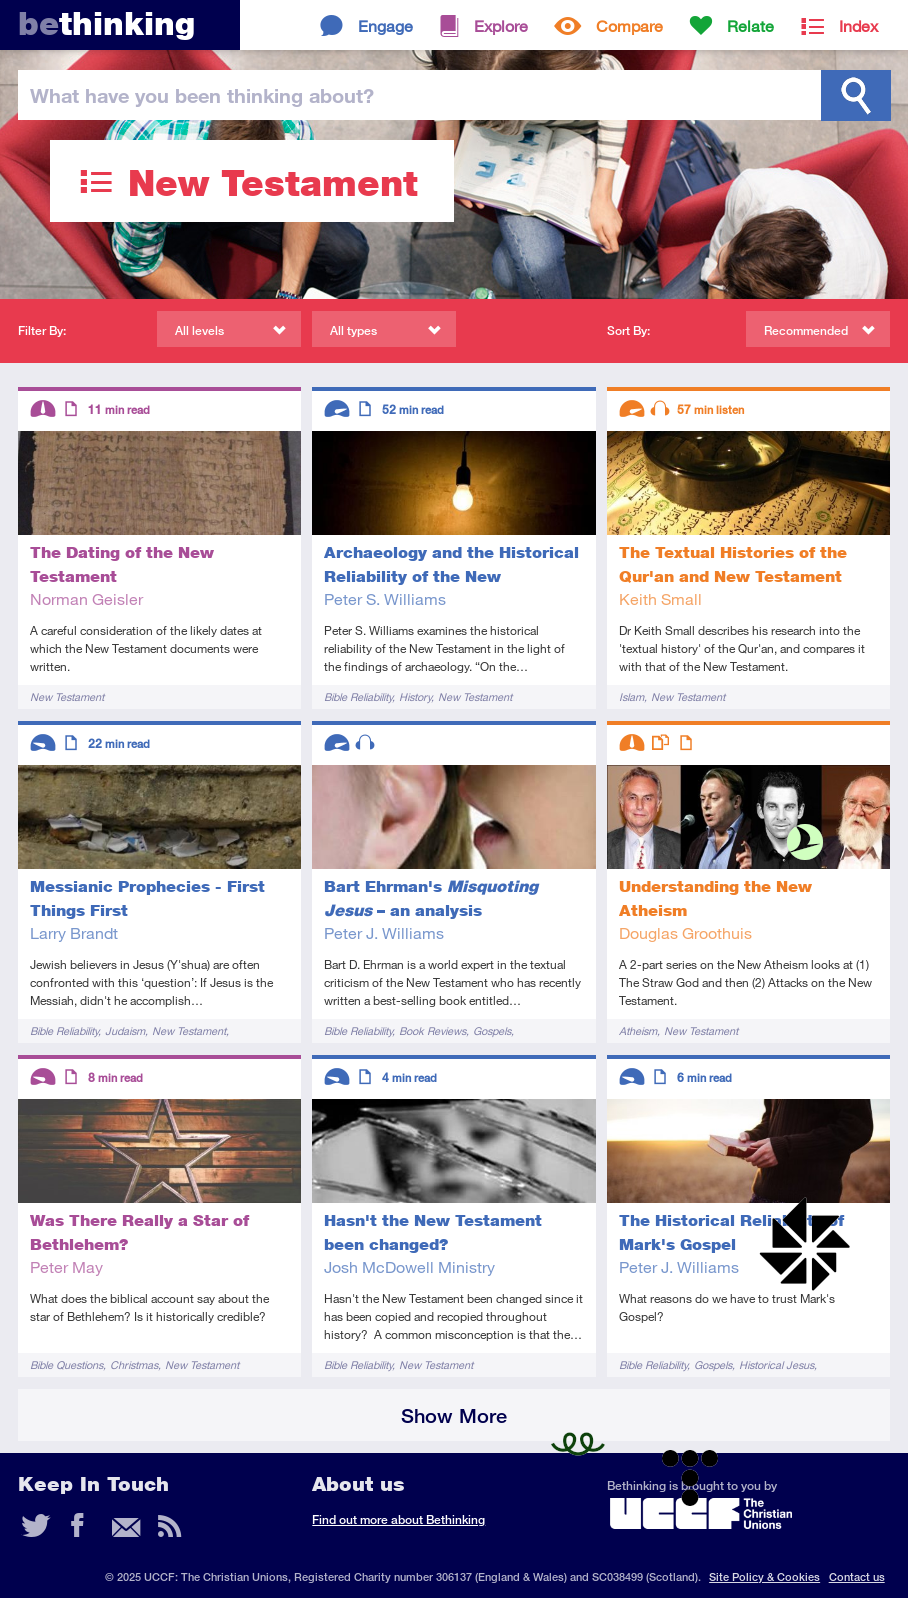 The image size is (908, 1598). What do you see at coordinates (578, 1444) in the screenshot?
I see `visit teespring storefront` at bounding box center [578, 1444].